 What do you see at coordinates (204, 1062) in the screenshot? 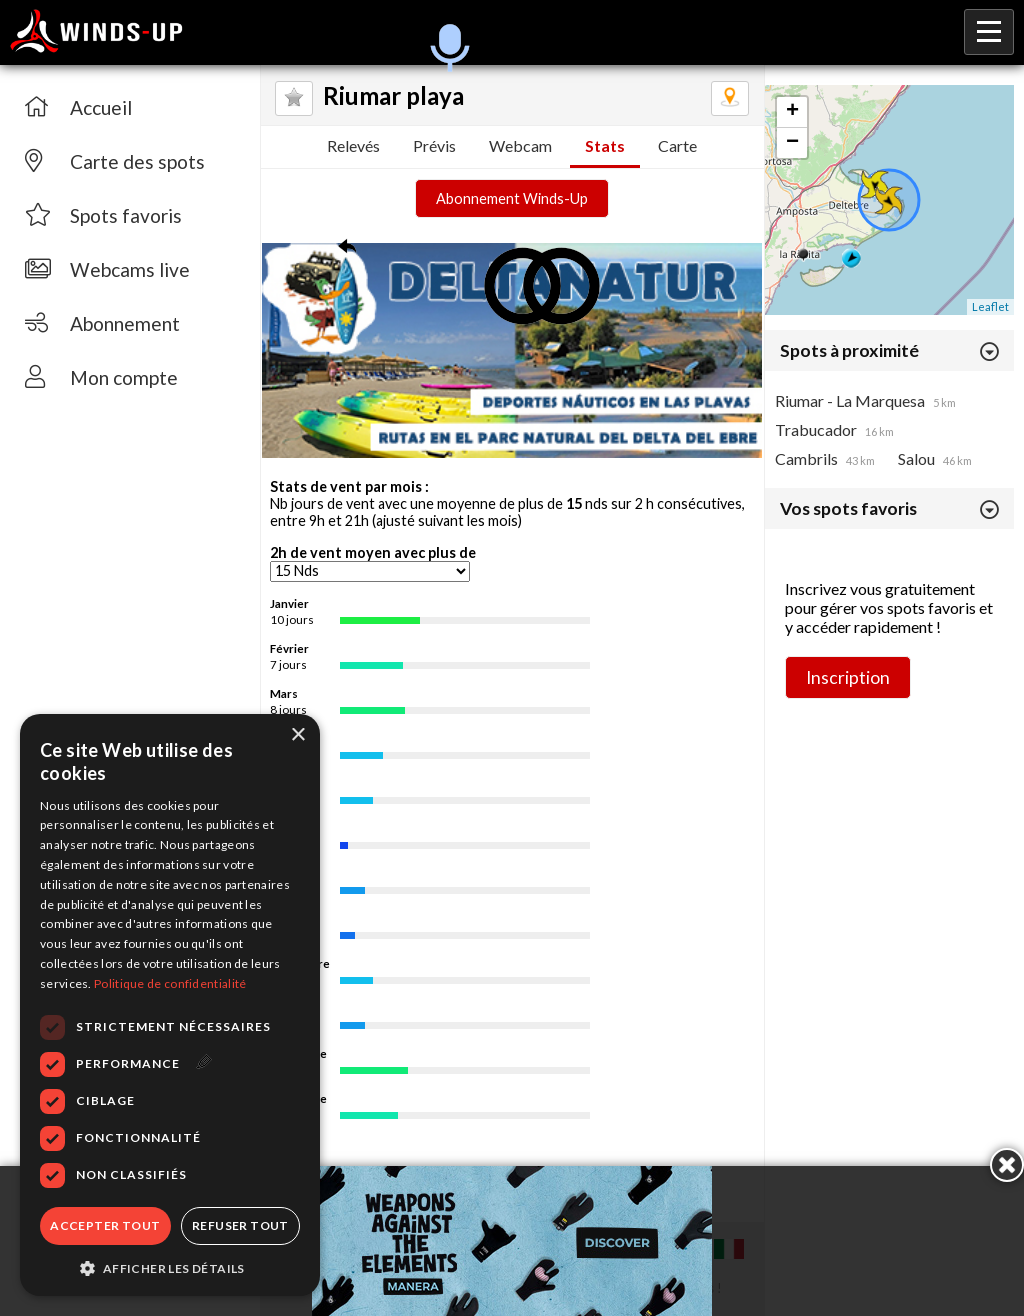
I see `highlight or mark up text` at bounding box center [204, 1062].